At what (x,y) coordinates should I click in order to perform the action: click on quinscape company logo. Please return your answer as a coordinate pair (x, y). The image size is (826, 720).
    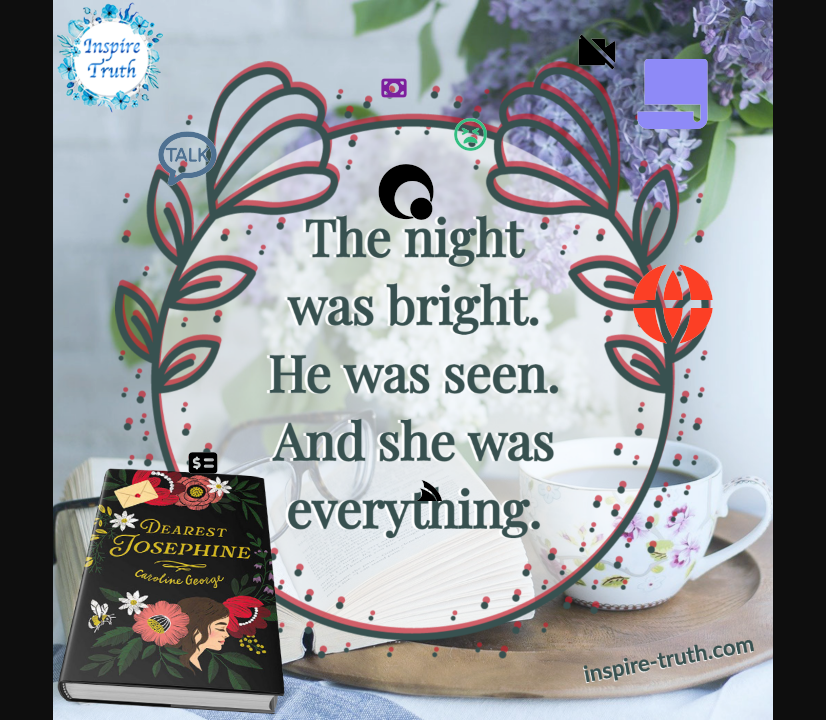
    Looking at the image, I should click on (406, 192).